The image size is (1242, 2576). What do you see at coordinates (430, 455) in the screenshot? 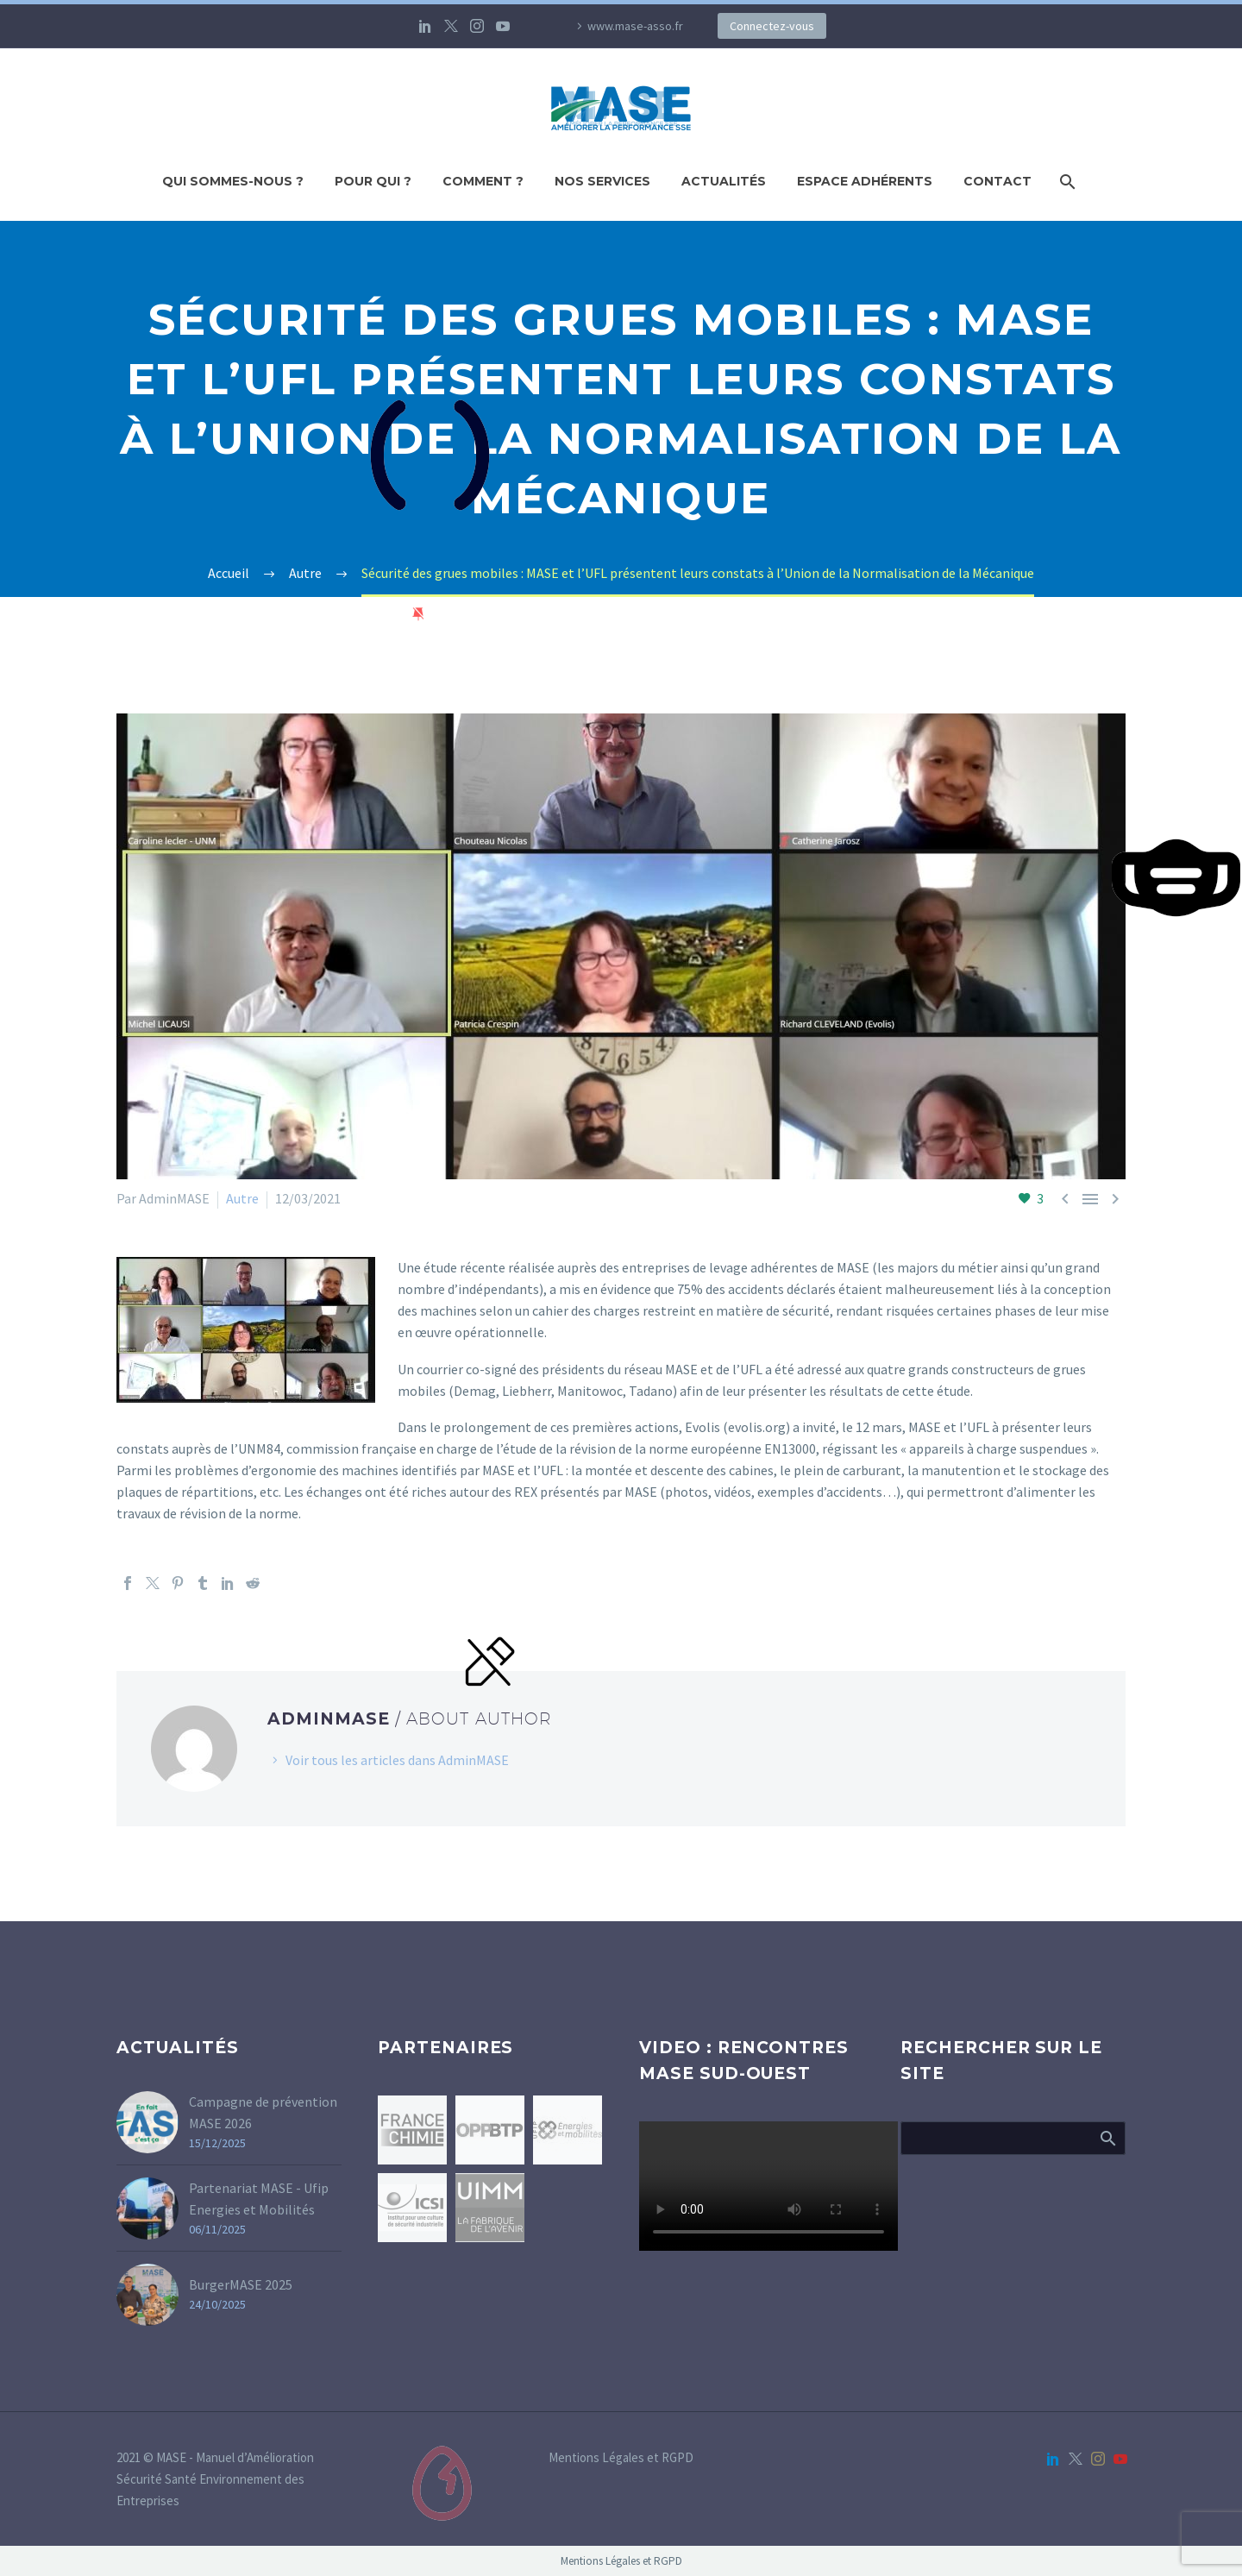
I see `insert parentheses in text or code` at bounding box center [430, 455].